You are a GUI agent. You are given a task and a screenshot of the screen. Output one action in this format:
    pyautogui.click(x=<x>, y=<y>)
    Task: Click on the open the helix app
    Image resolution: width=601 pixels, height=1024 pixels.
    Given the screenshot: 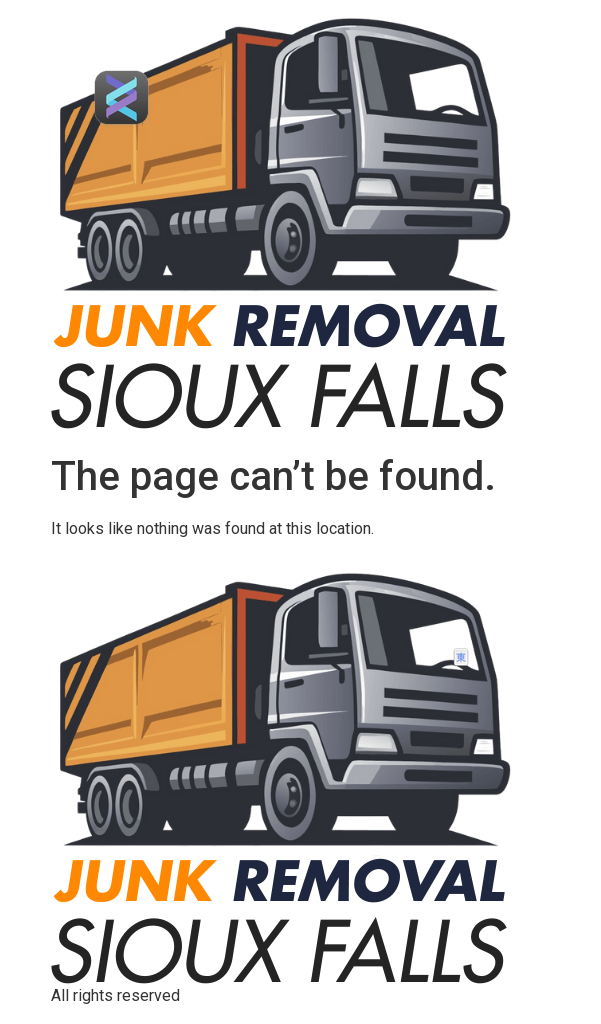 What is the action you would take?
    pyautogui.click(x=121, y=97)
    